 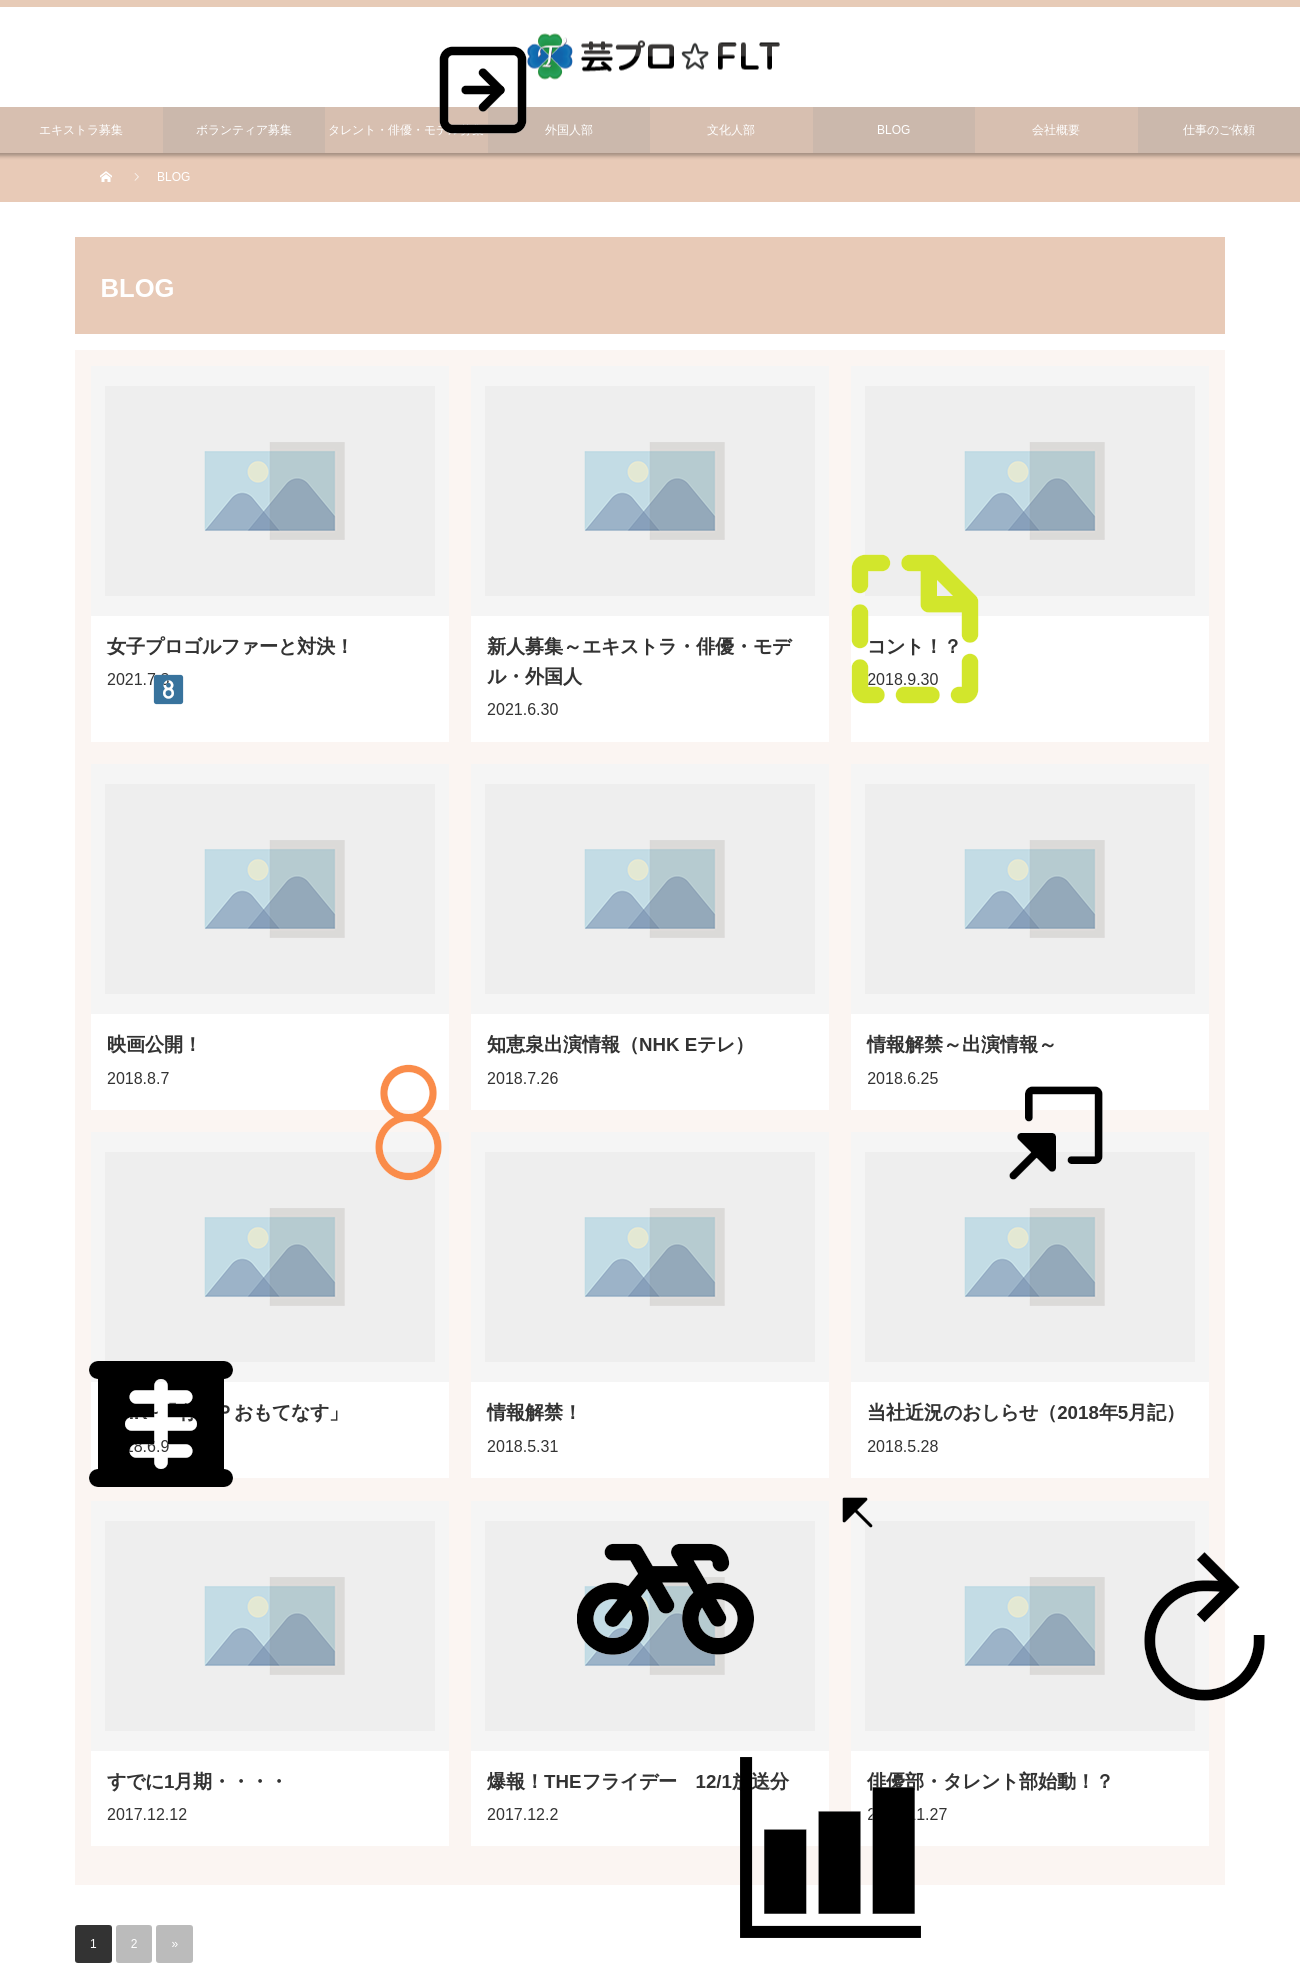 What do you see at coordinates (830, 1847) in the screenshot?
I see `view analytics or statistics` at bounding box center [830, 1847].